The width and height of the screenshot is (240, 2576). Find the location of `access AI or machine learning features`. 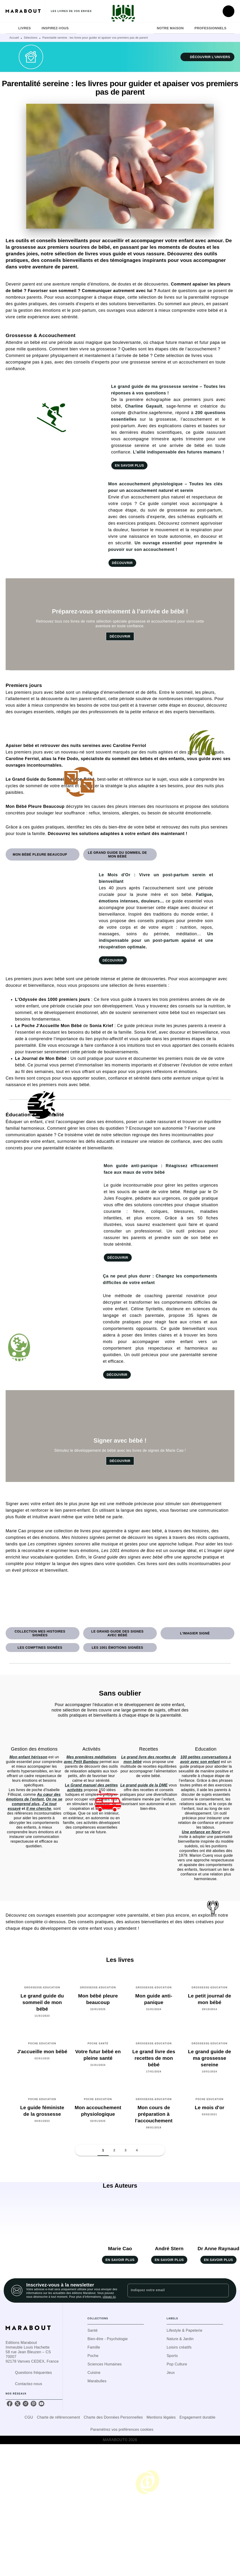

access AI or machine learning features is located at coordinates (19, 1347).